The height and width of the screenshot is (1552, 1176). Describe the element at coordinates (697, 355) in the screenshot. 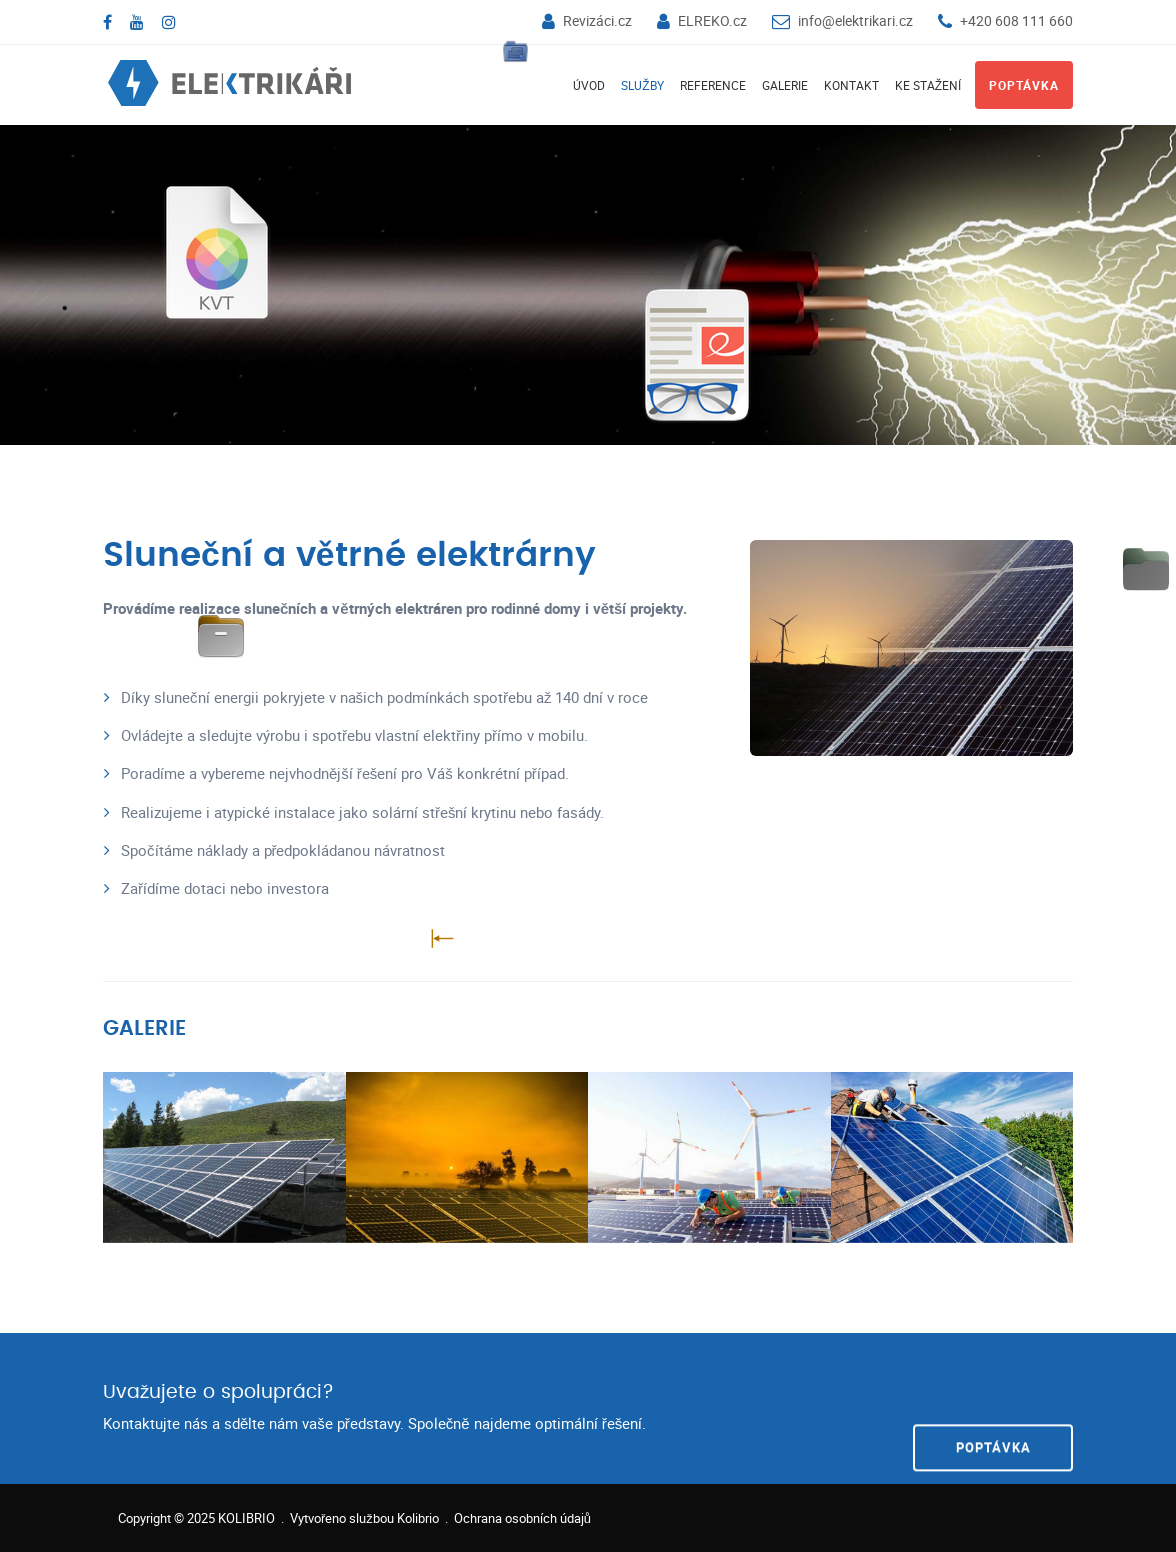

I see `open atril document viewer` at that location.